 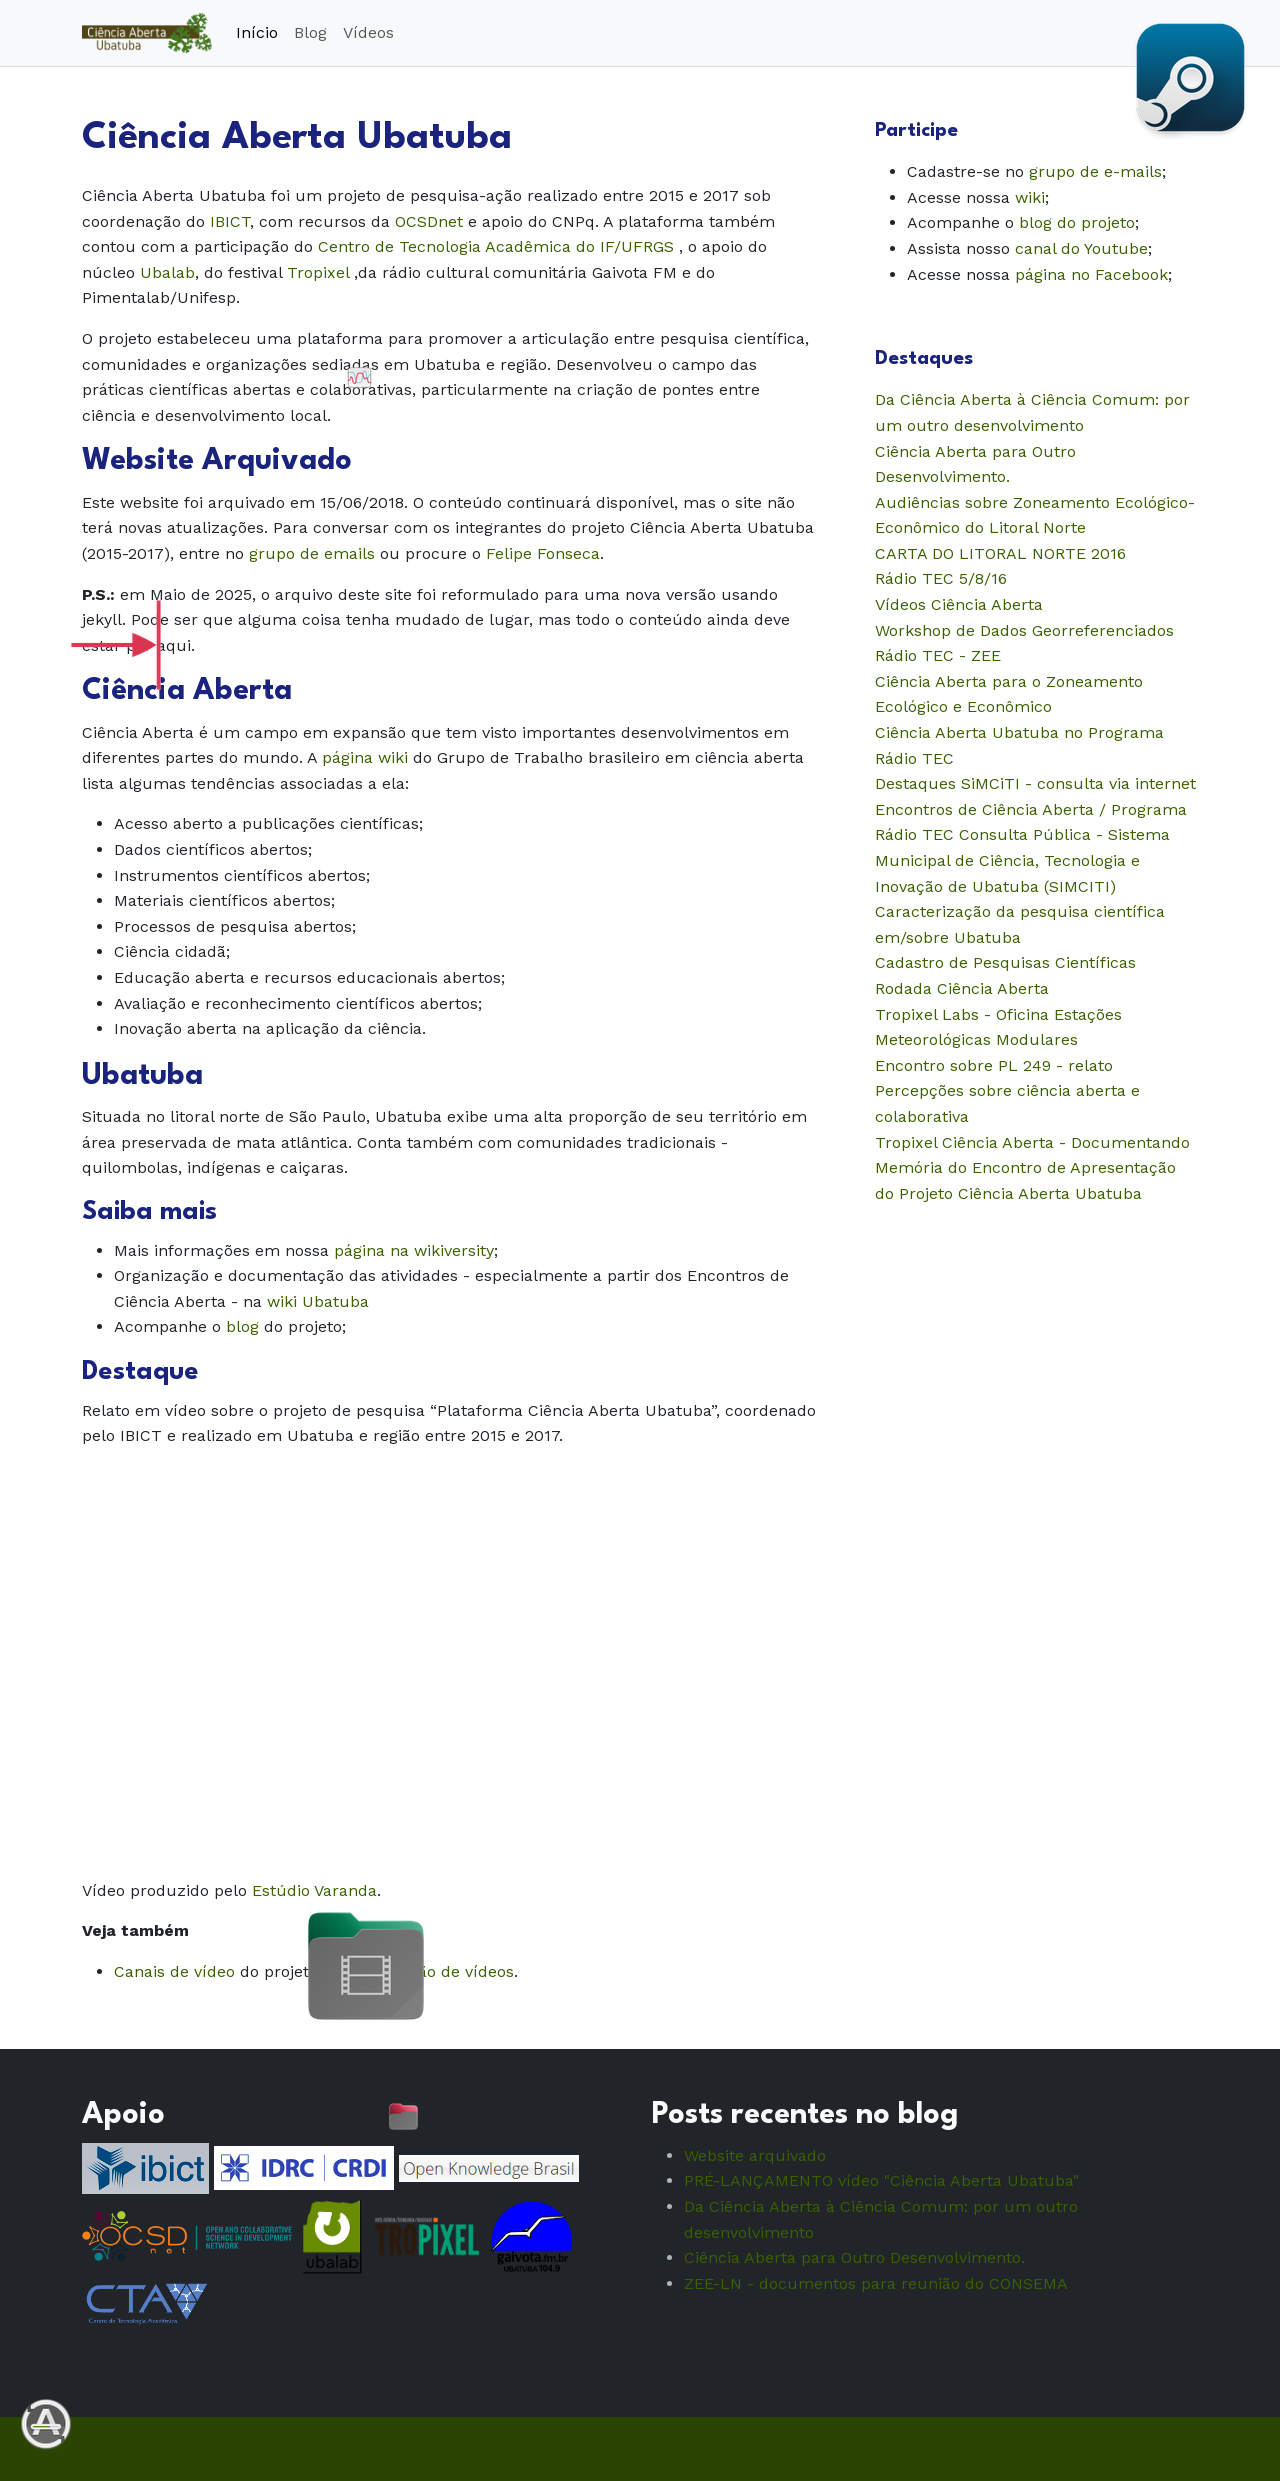 I want to click on drop files here to move them into this folder, so click(x=403, y=2116).